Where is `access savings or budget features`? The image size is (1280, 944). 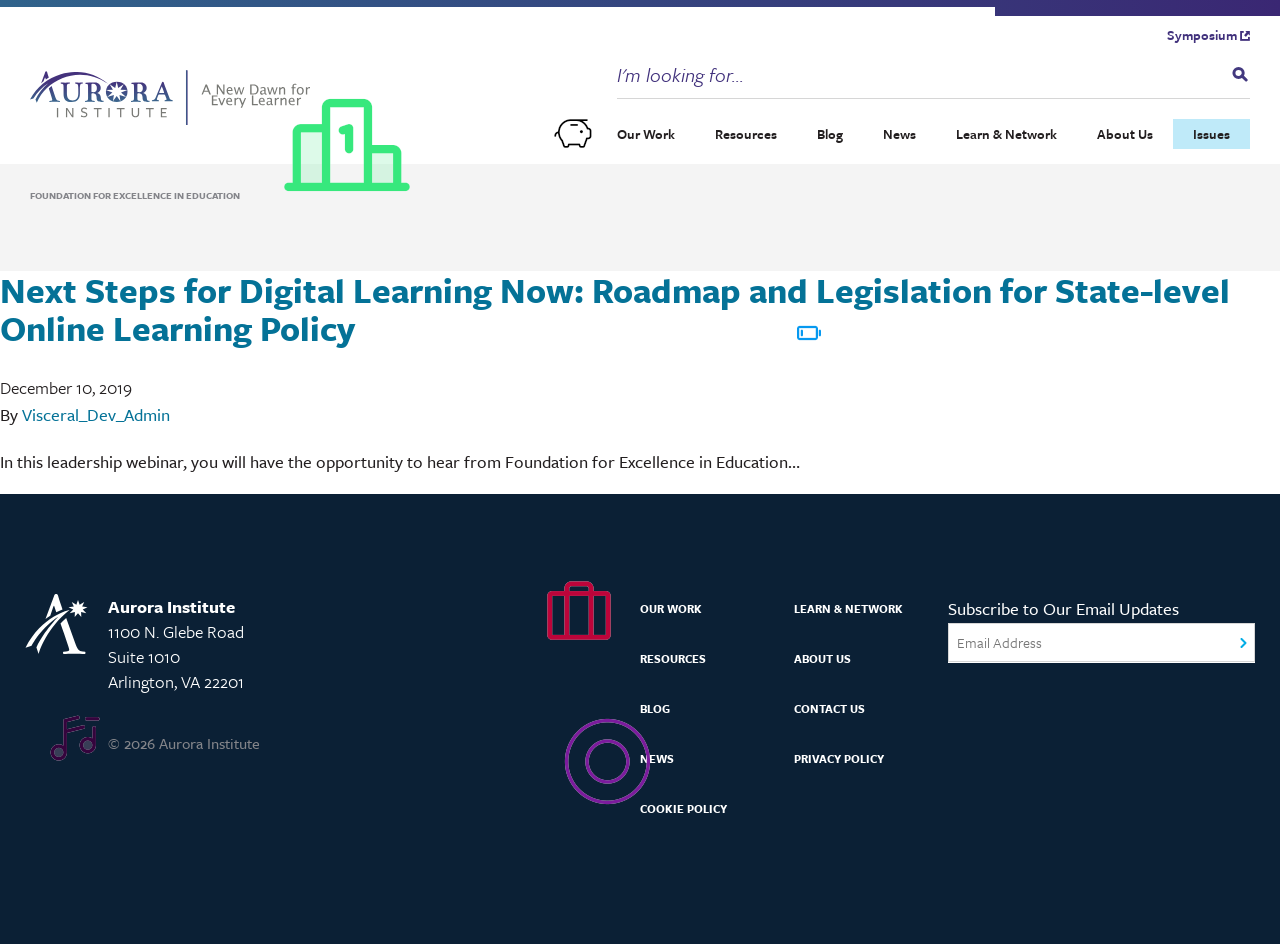 access savings or budget features is located at coordinates (573, 133).